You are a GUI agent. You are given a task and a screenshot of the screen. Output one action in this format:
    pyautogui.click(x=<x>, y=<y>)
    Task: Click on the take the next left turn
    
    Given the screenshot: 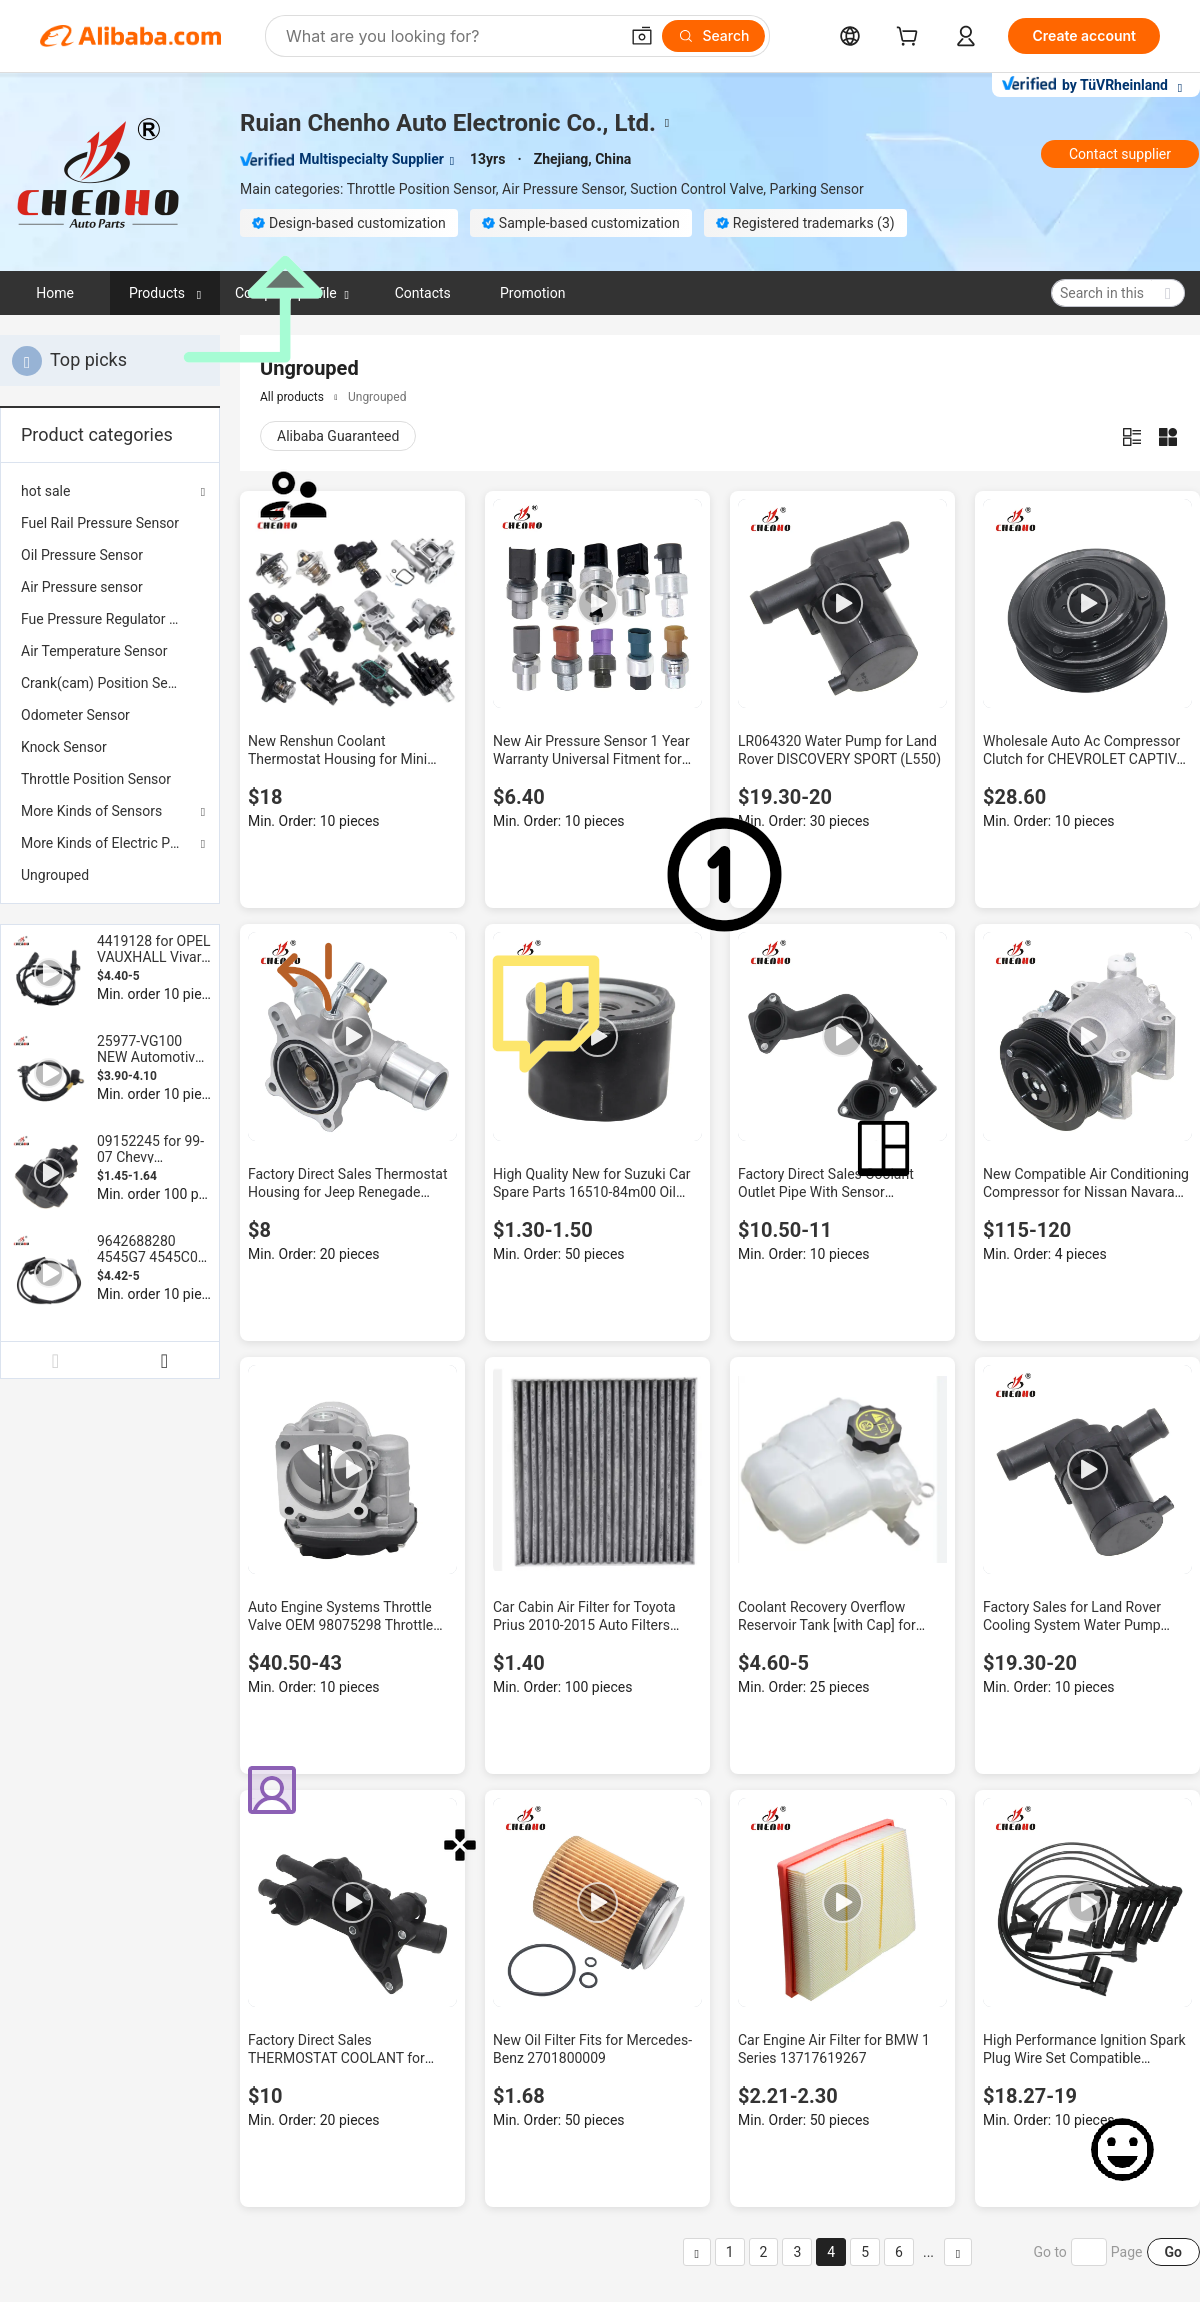 What is the action you would take?
    pyautogui.click(x=308, y=977)
    